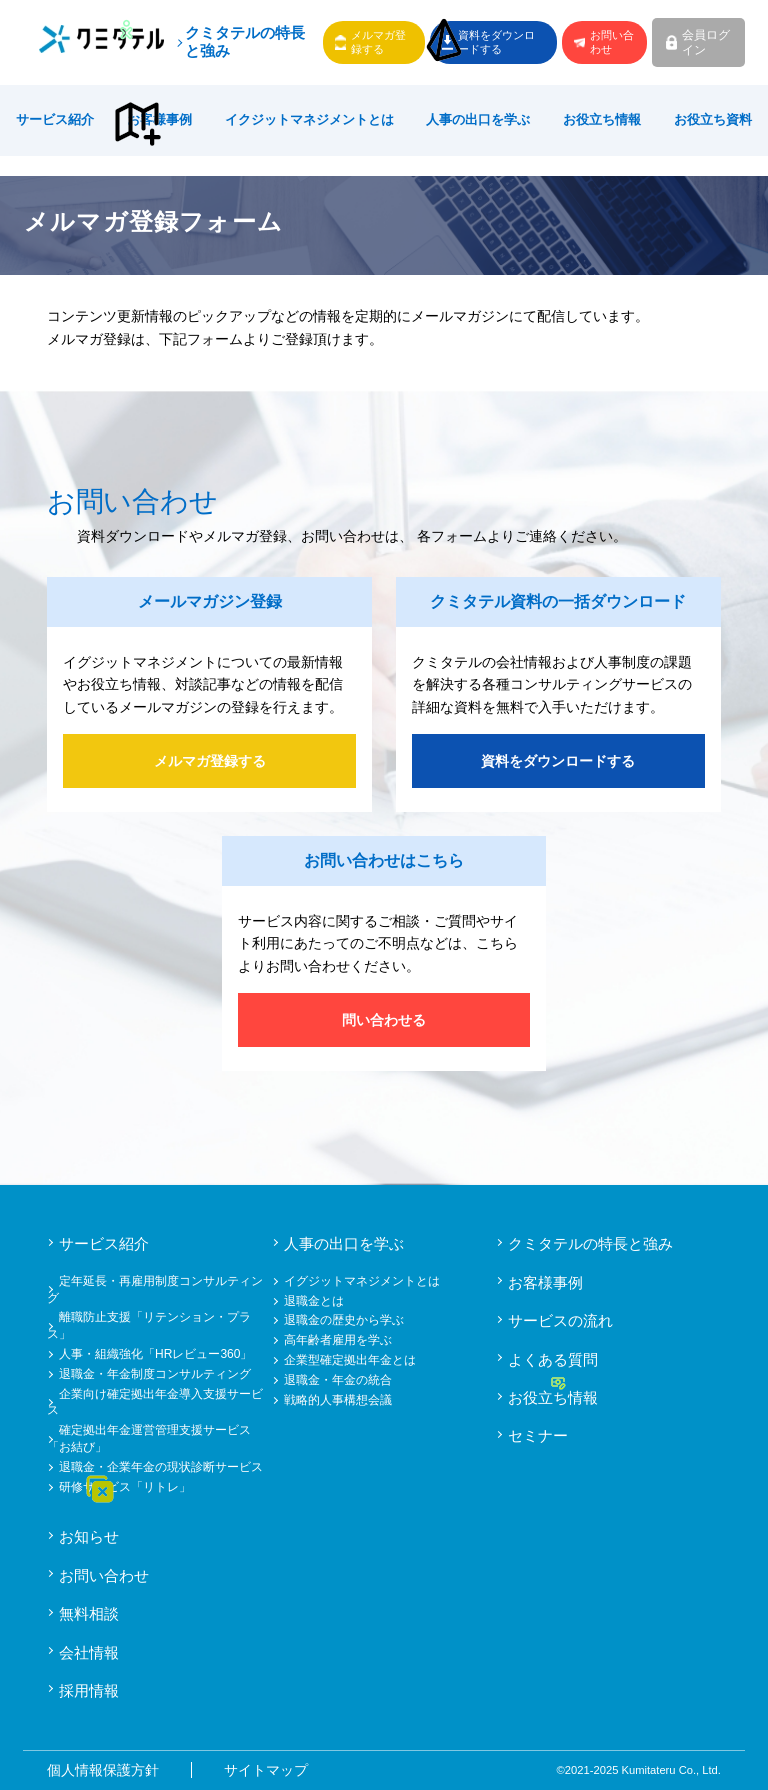 The image size is (768, 1790). Describe the element at coordinates (100, 1489) in the screenshot. I see `cancel or remove copied content` at that location.